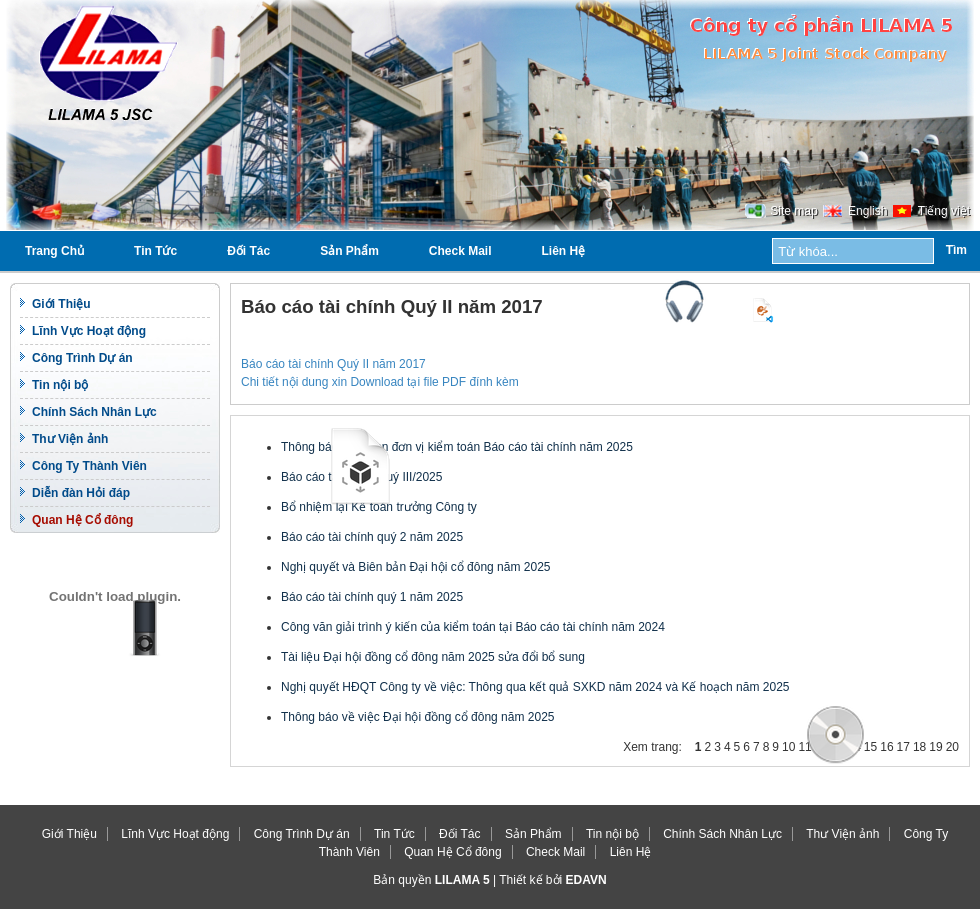  Describe the element at coordinates (684, 301) in the screenshot. I see `bluetooth headphones connected` at that location.